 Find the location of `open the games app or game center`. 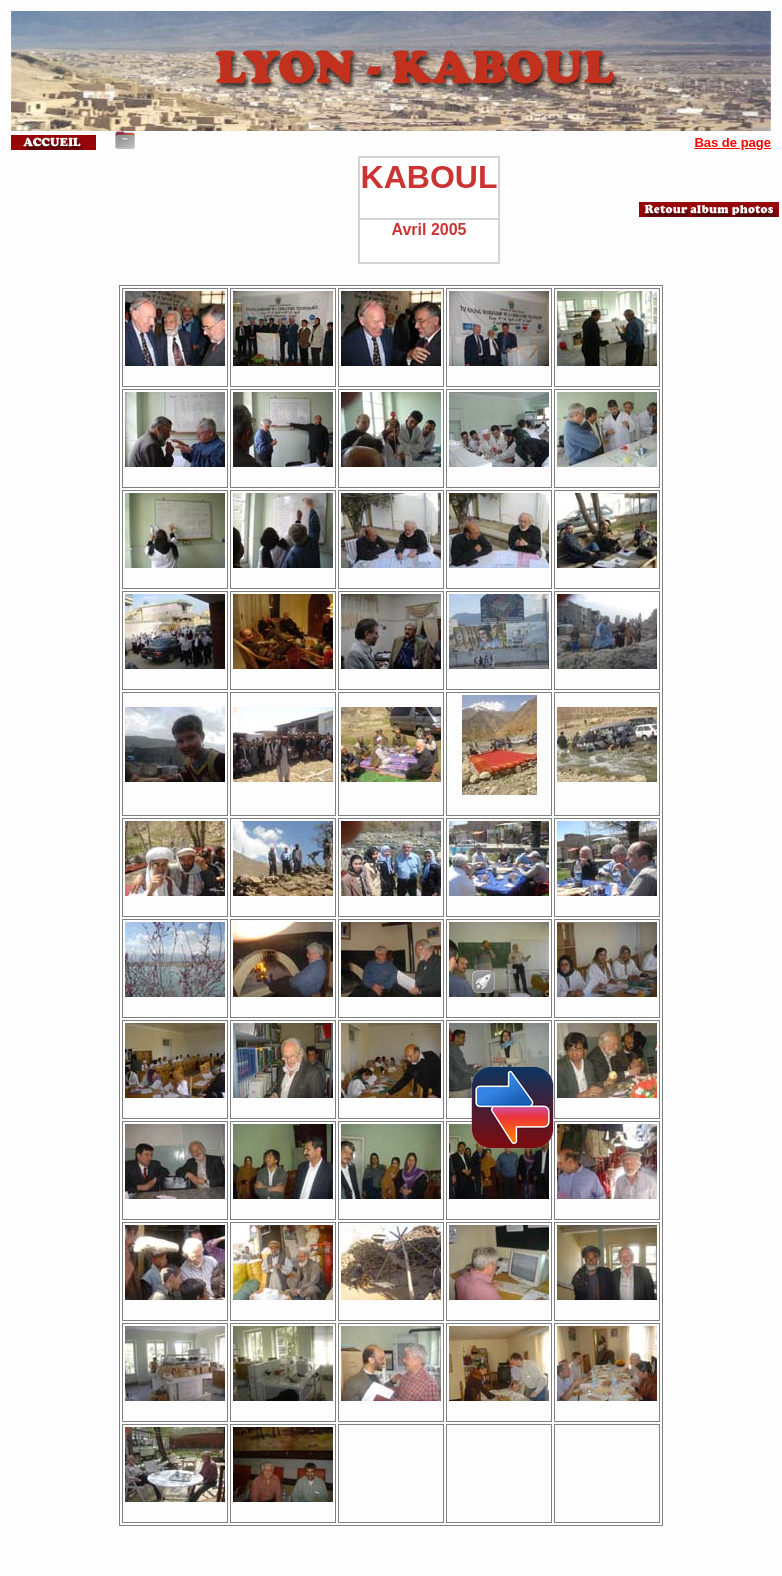

open the games app or game center is located at coordinates (483, 981).